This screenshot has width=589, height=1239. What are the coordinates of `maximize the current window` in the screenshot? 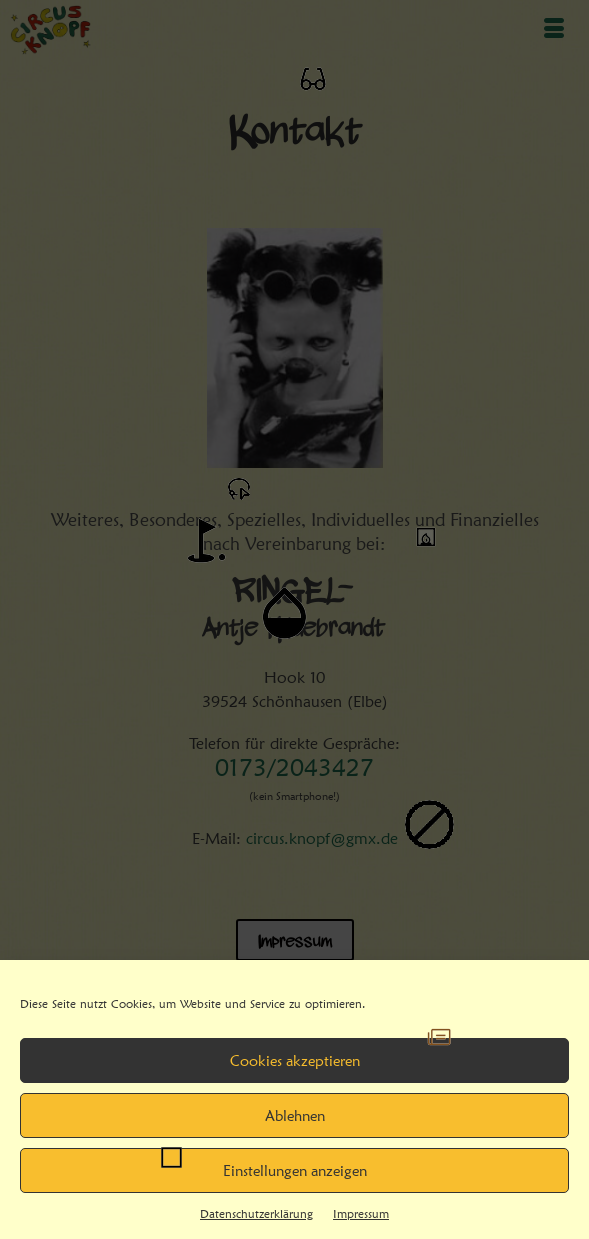 It's located at (171, 1157).